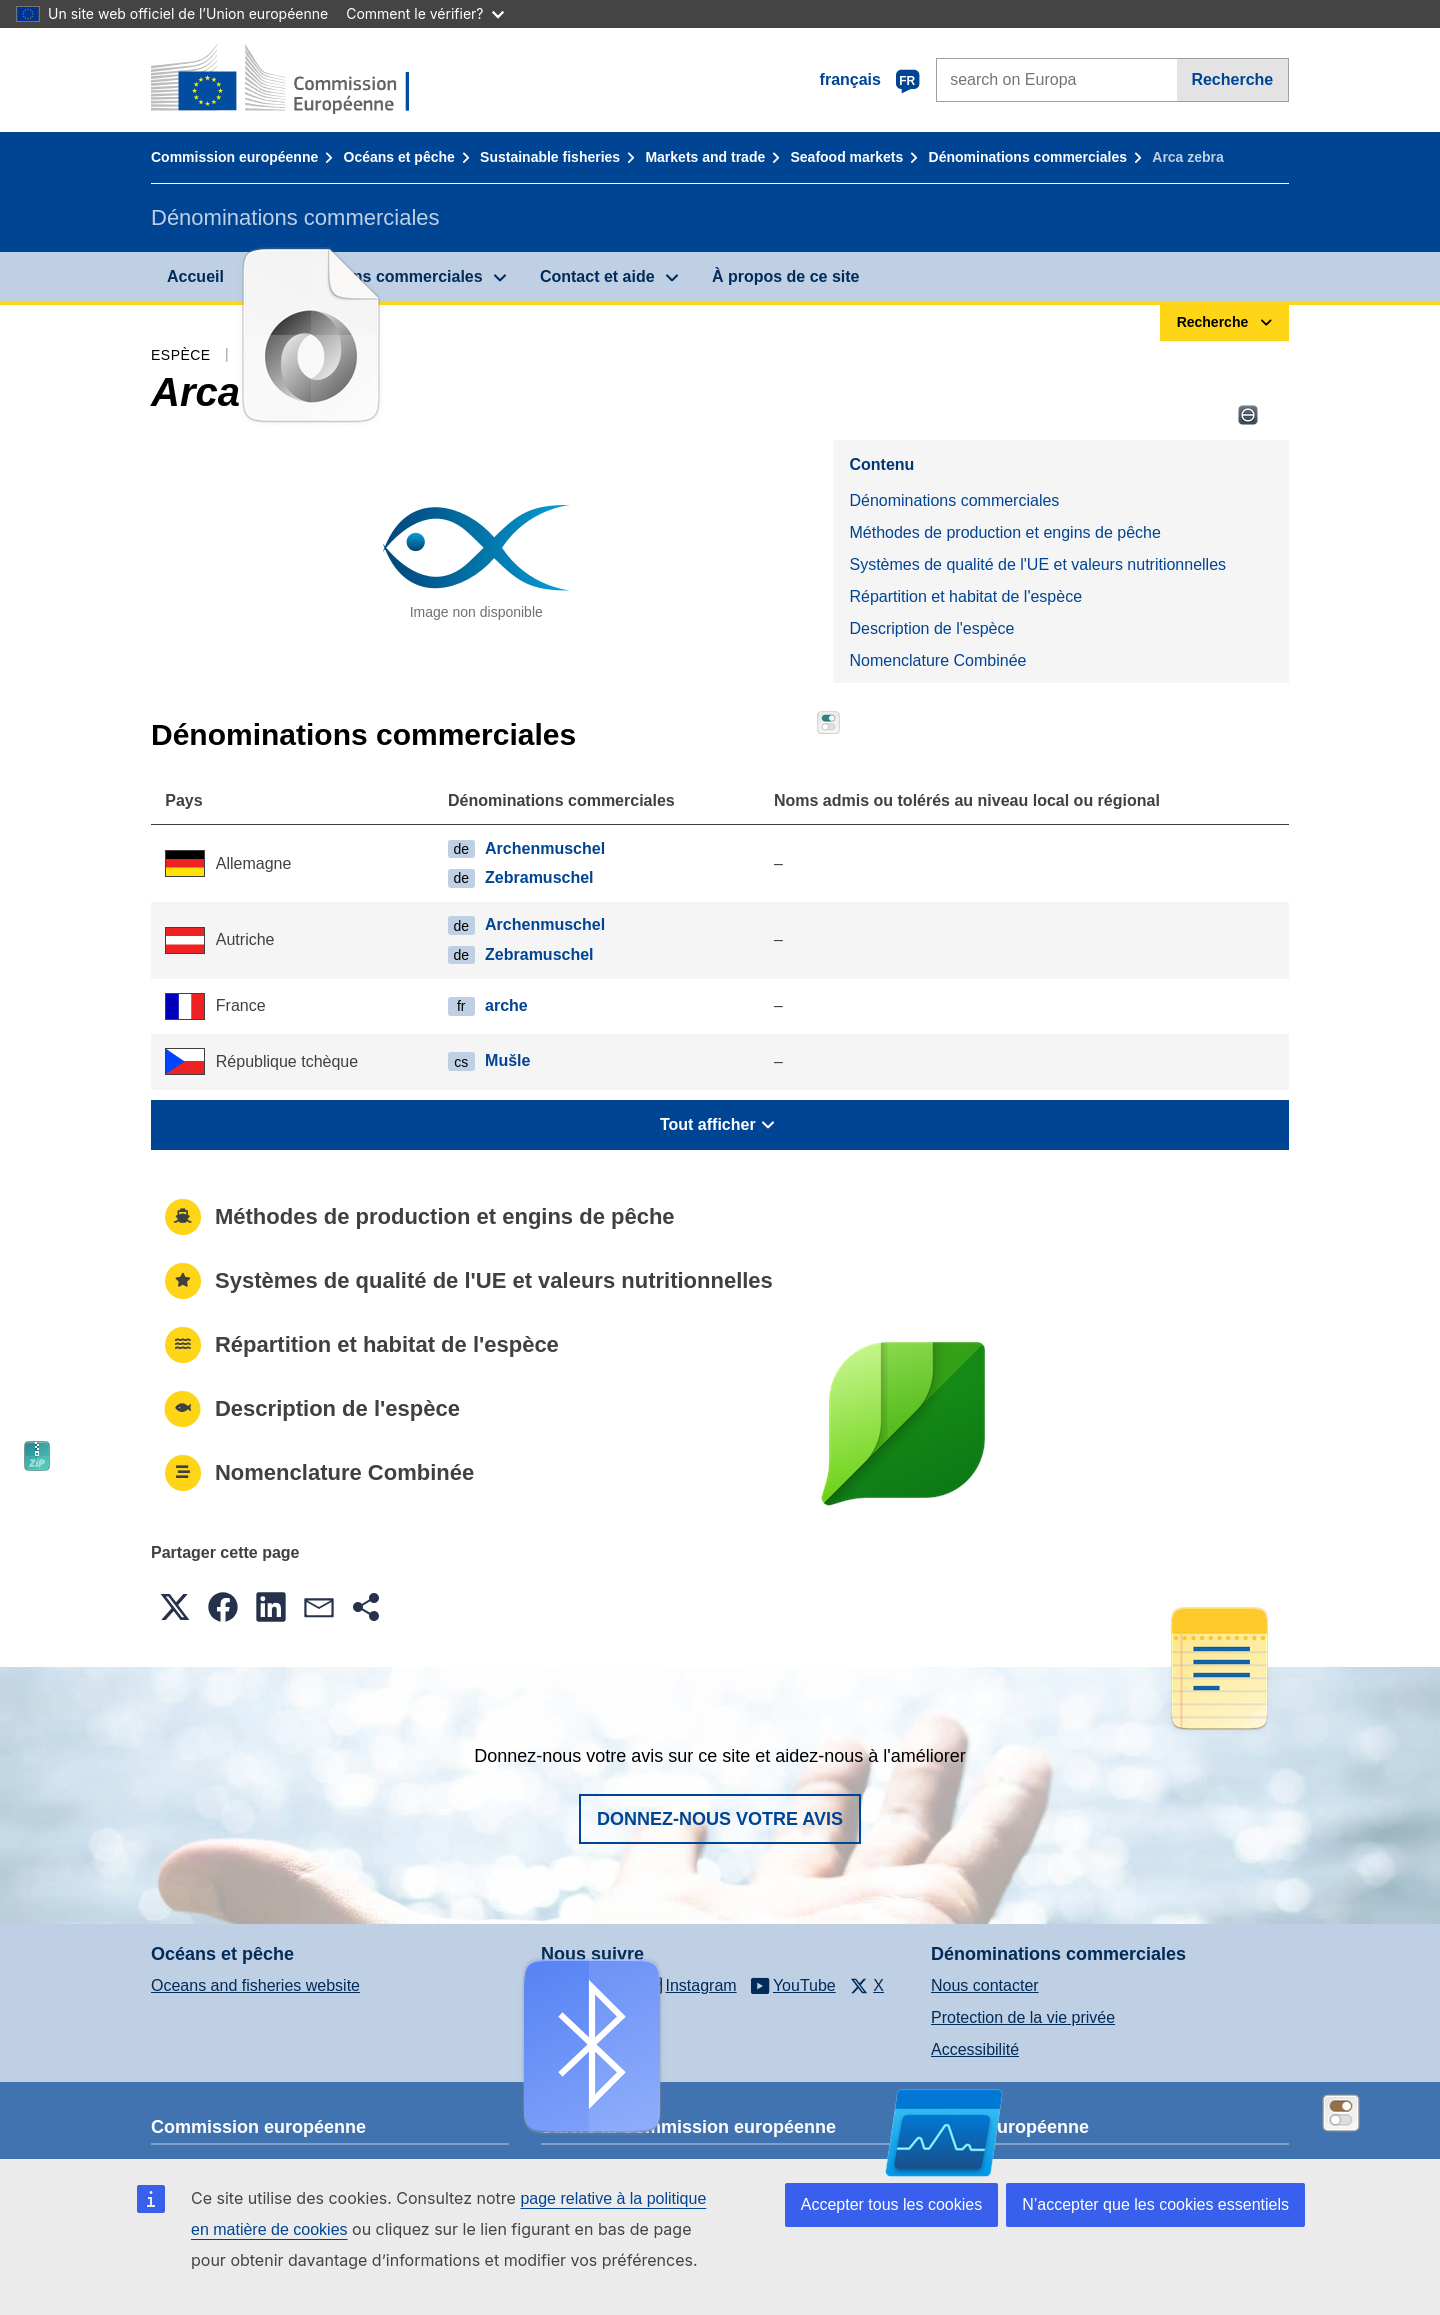 The height and width of the screenshot is (2315, 1440). Describe the element at coordinates (1248, 415) in the screenshot. I see `suspend or pause an application` at that location.